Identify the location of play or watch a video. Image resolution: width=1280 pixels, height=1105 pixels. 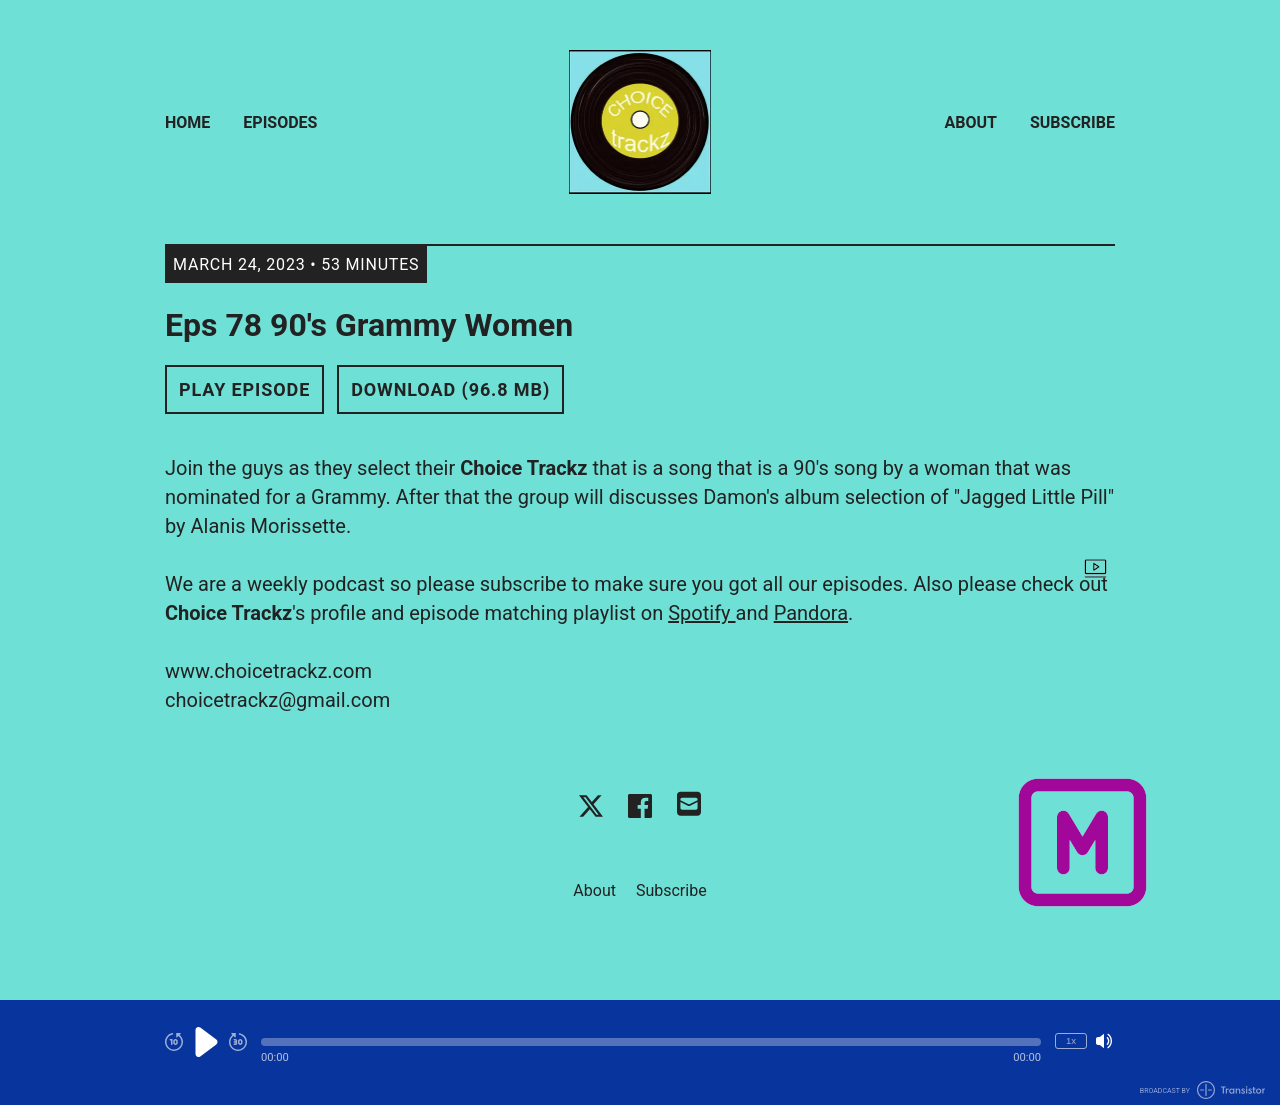
(1095, 568).